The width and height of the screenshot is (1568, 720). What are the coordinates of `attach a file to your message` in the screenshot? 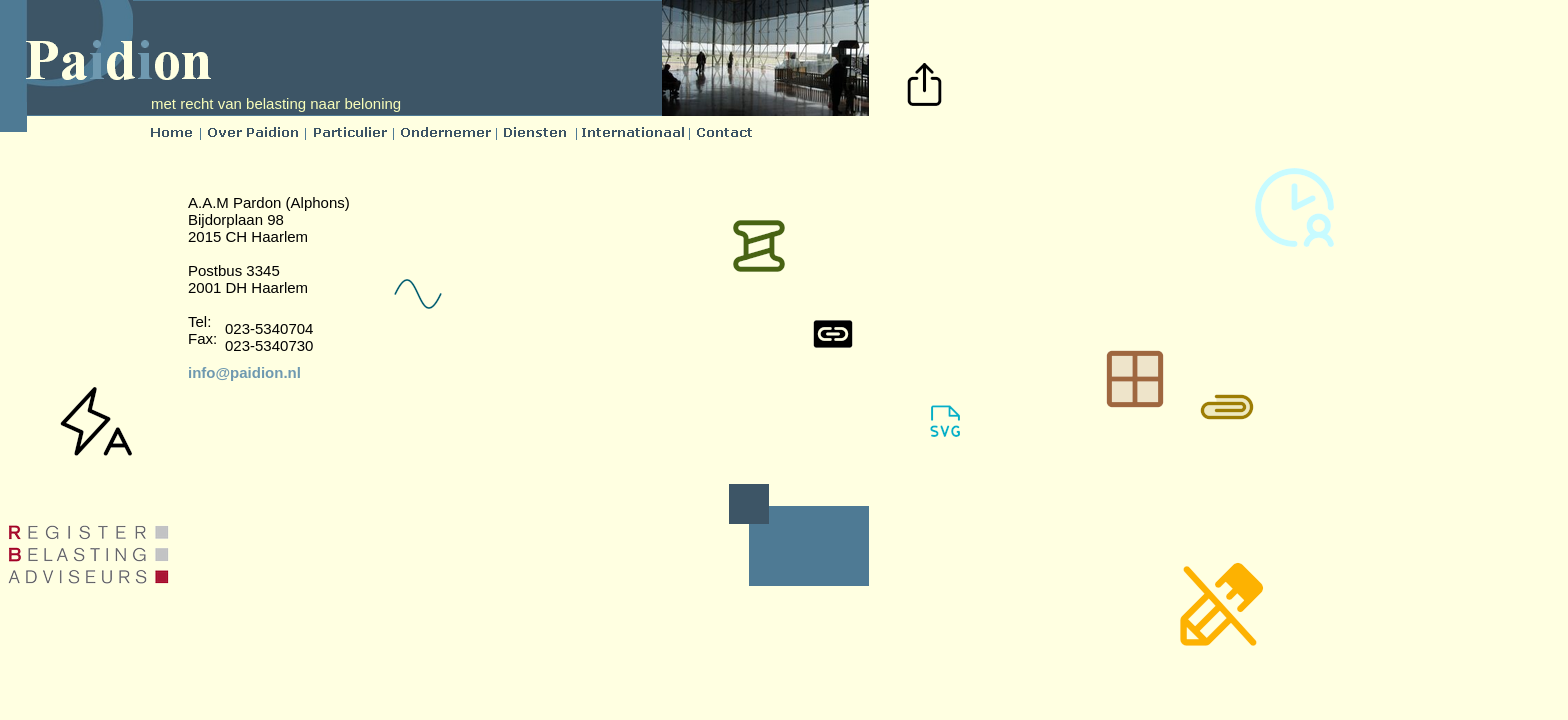 It's located at (1227, 407).